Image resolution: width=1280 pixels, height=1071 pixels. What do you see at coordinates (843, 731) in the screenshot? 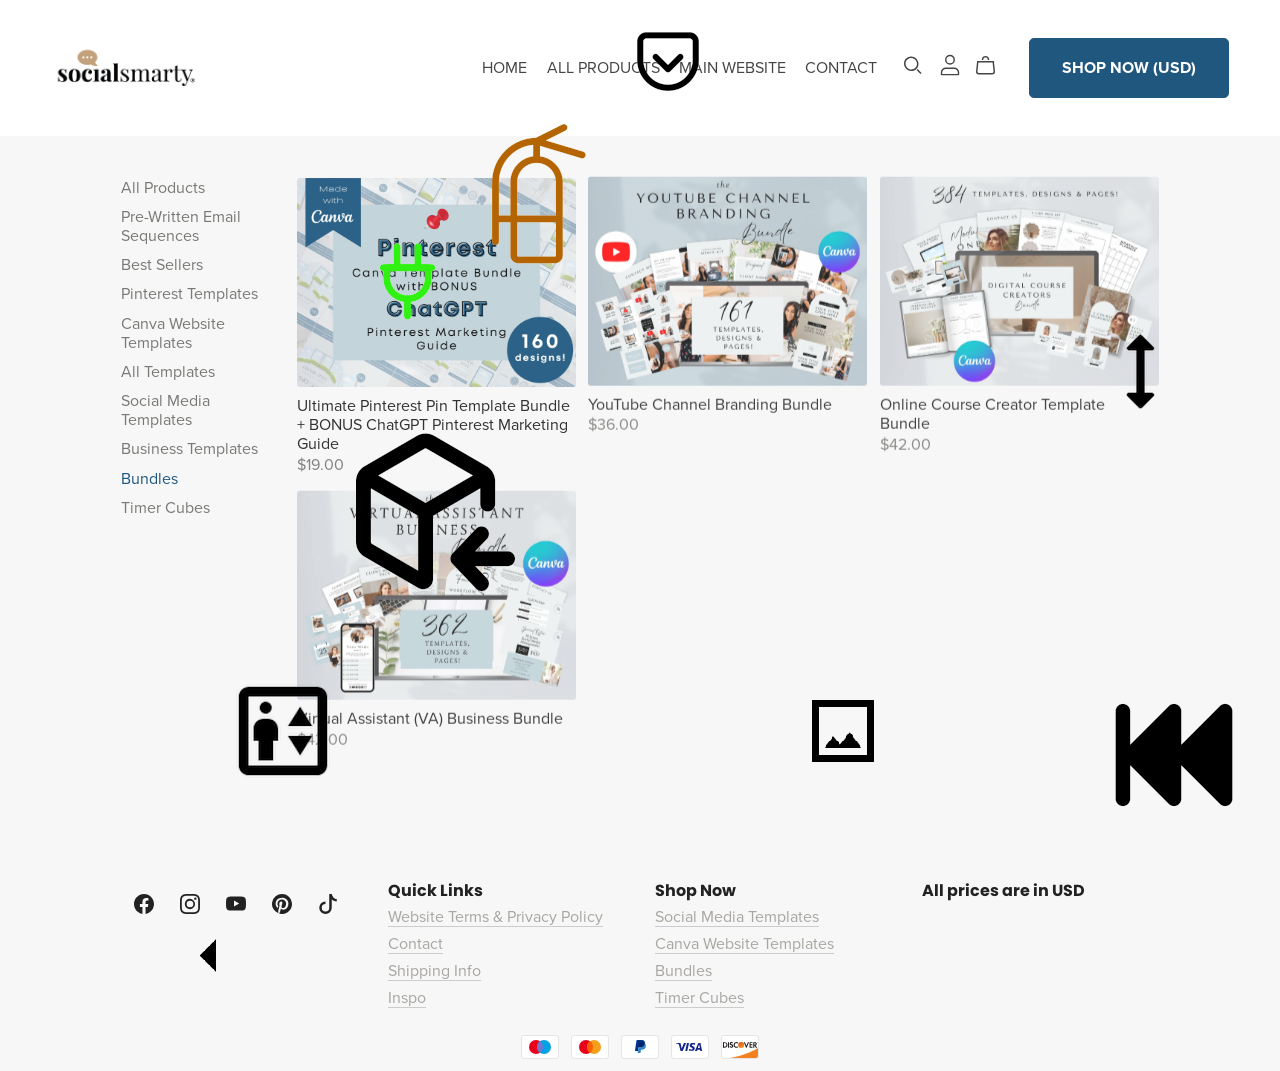
I see `view original image without cropping` at bounding box center [843, 731].